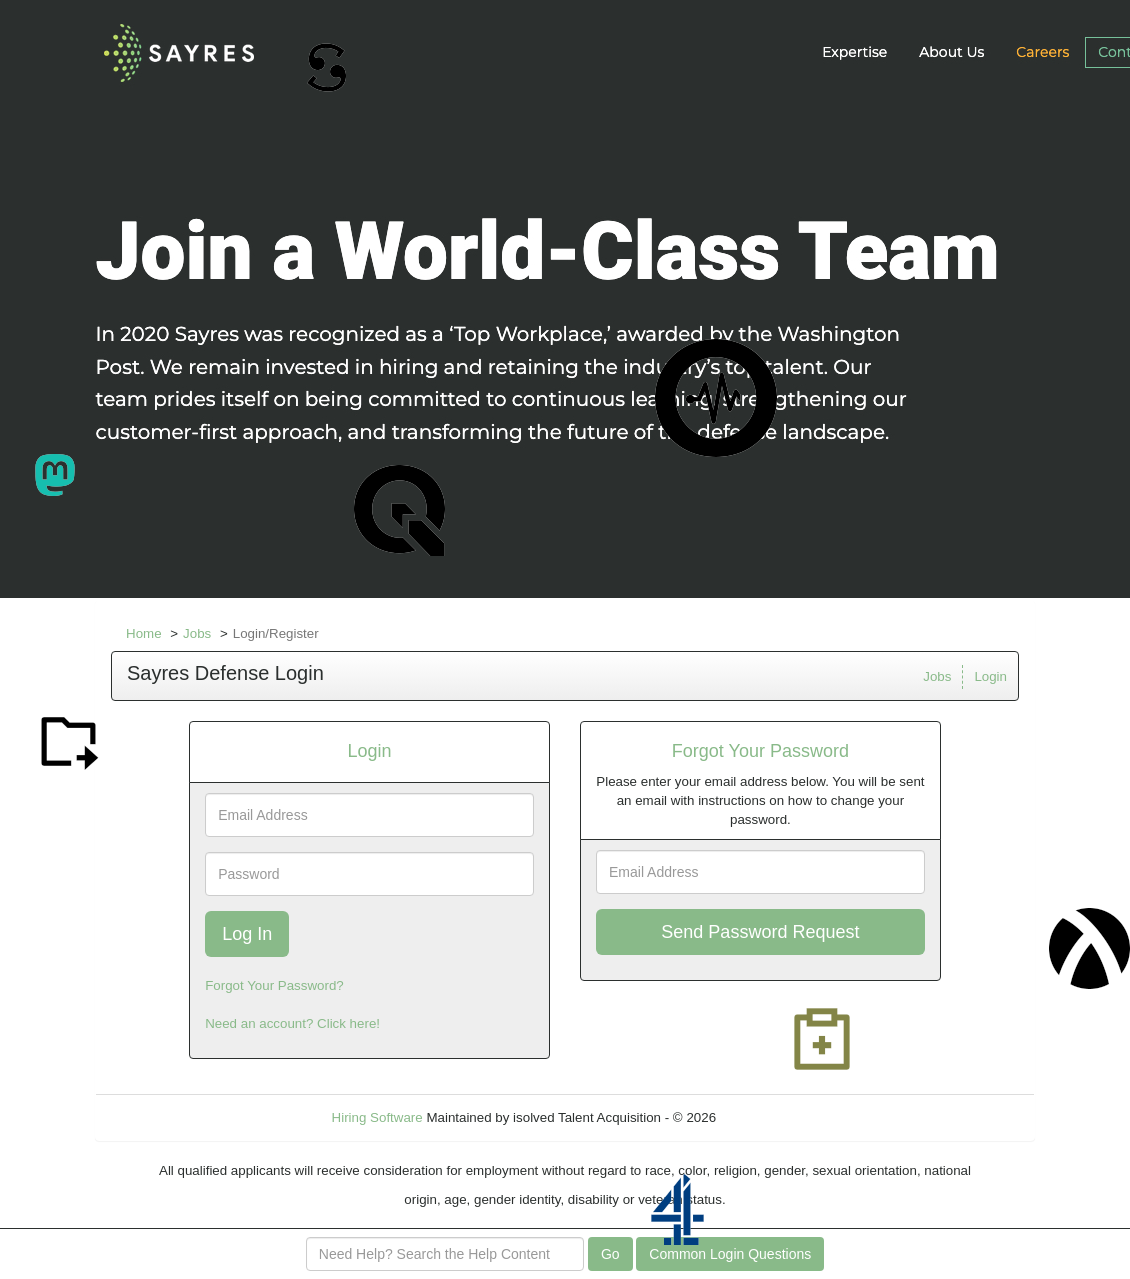 The height and width of the screenshot is (1279, 1130). Describe the element at coordinates (677, 1209) in the screenshot. I see `Channel 4 logo` at that location.